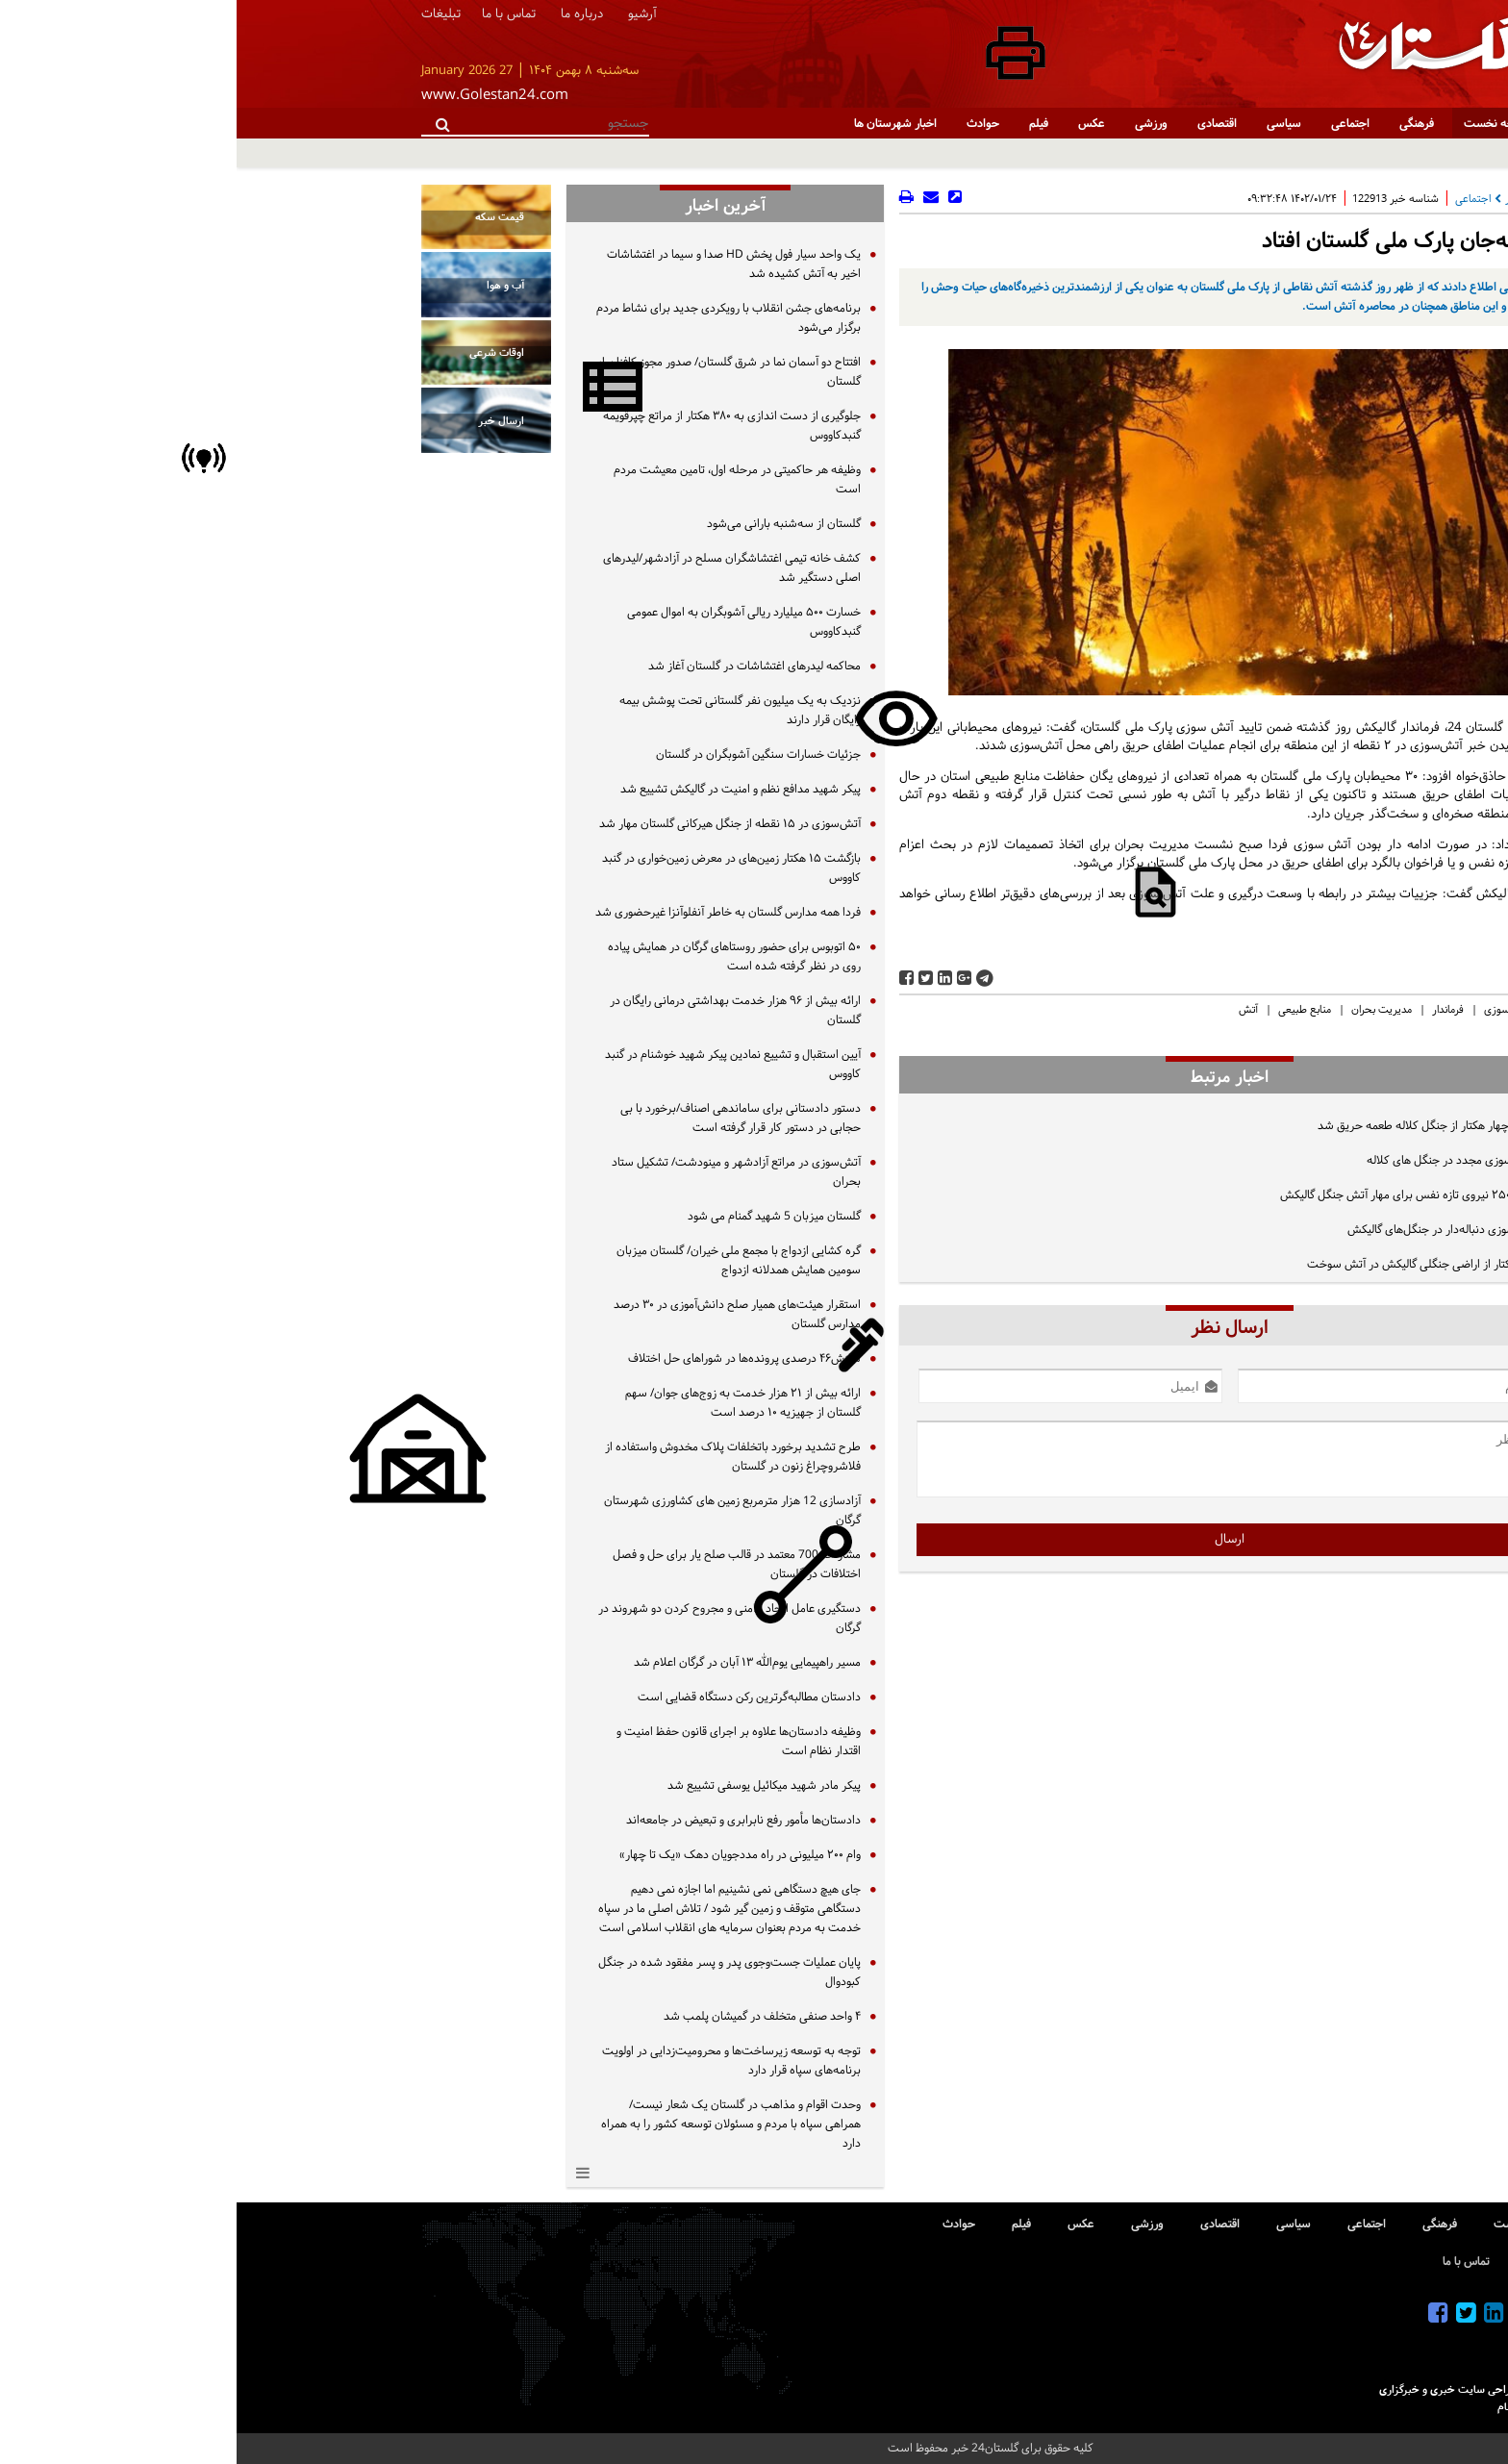  What do you see at coordinates (615, 387) in the screenshot?
I see `switch to list view` at bounding box center [615, 387].